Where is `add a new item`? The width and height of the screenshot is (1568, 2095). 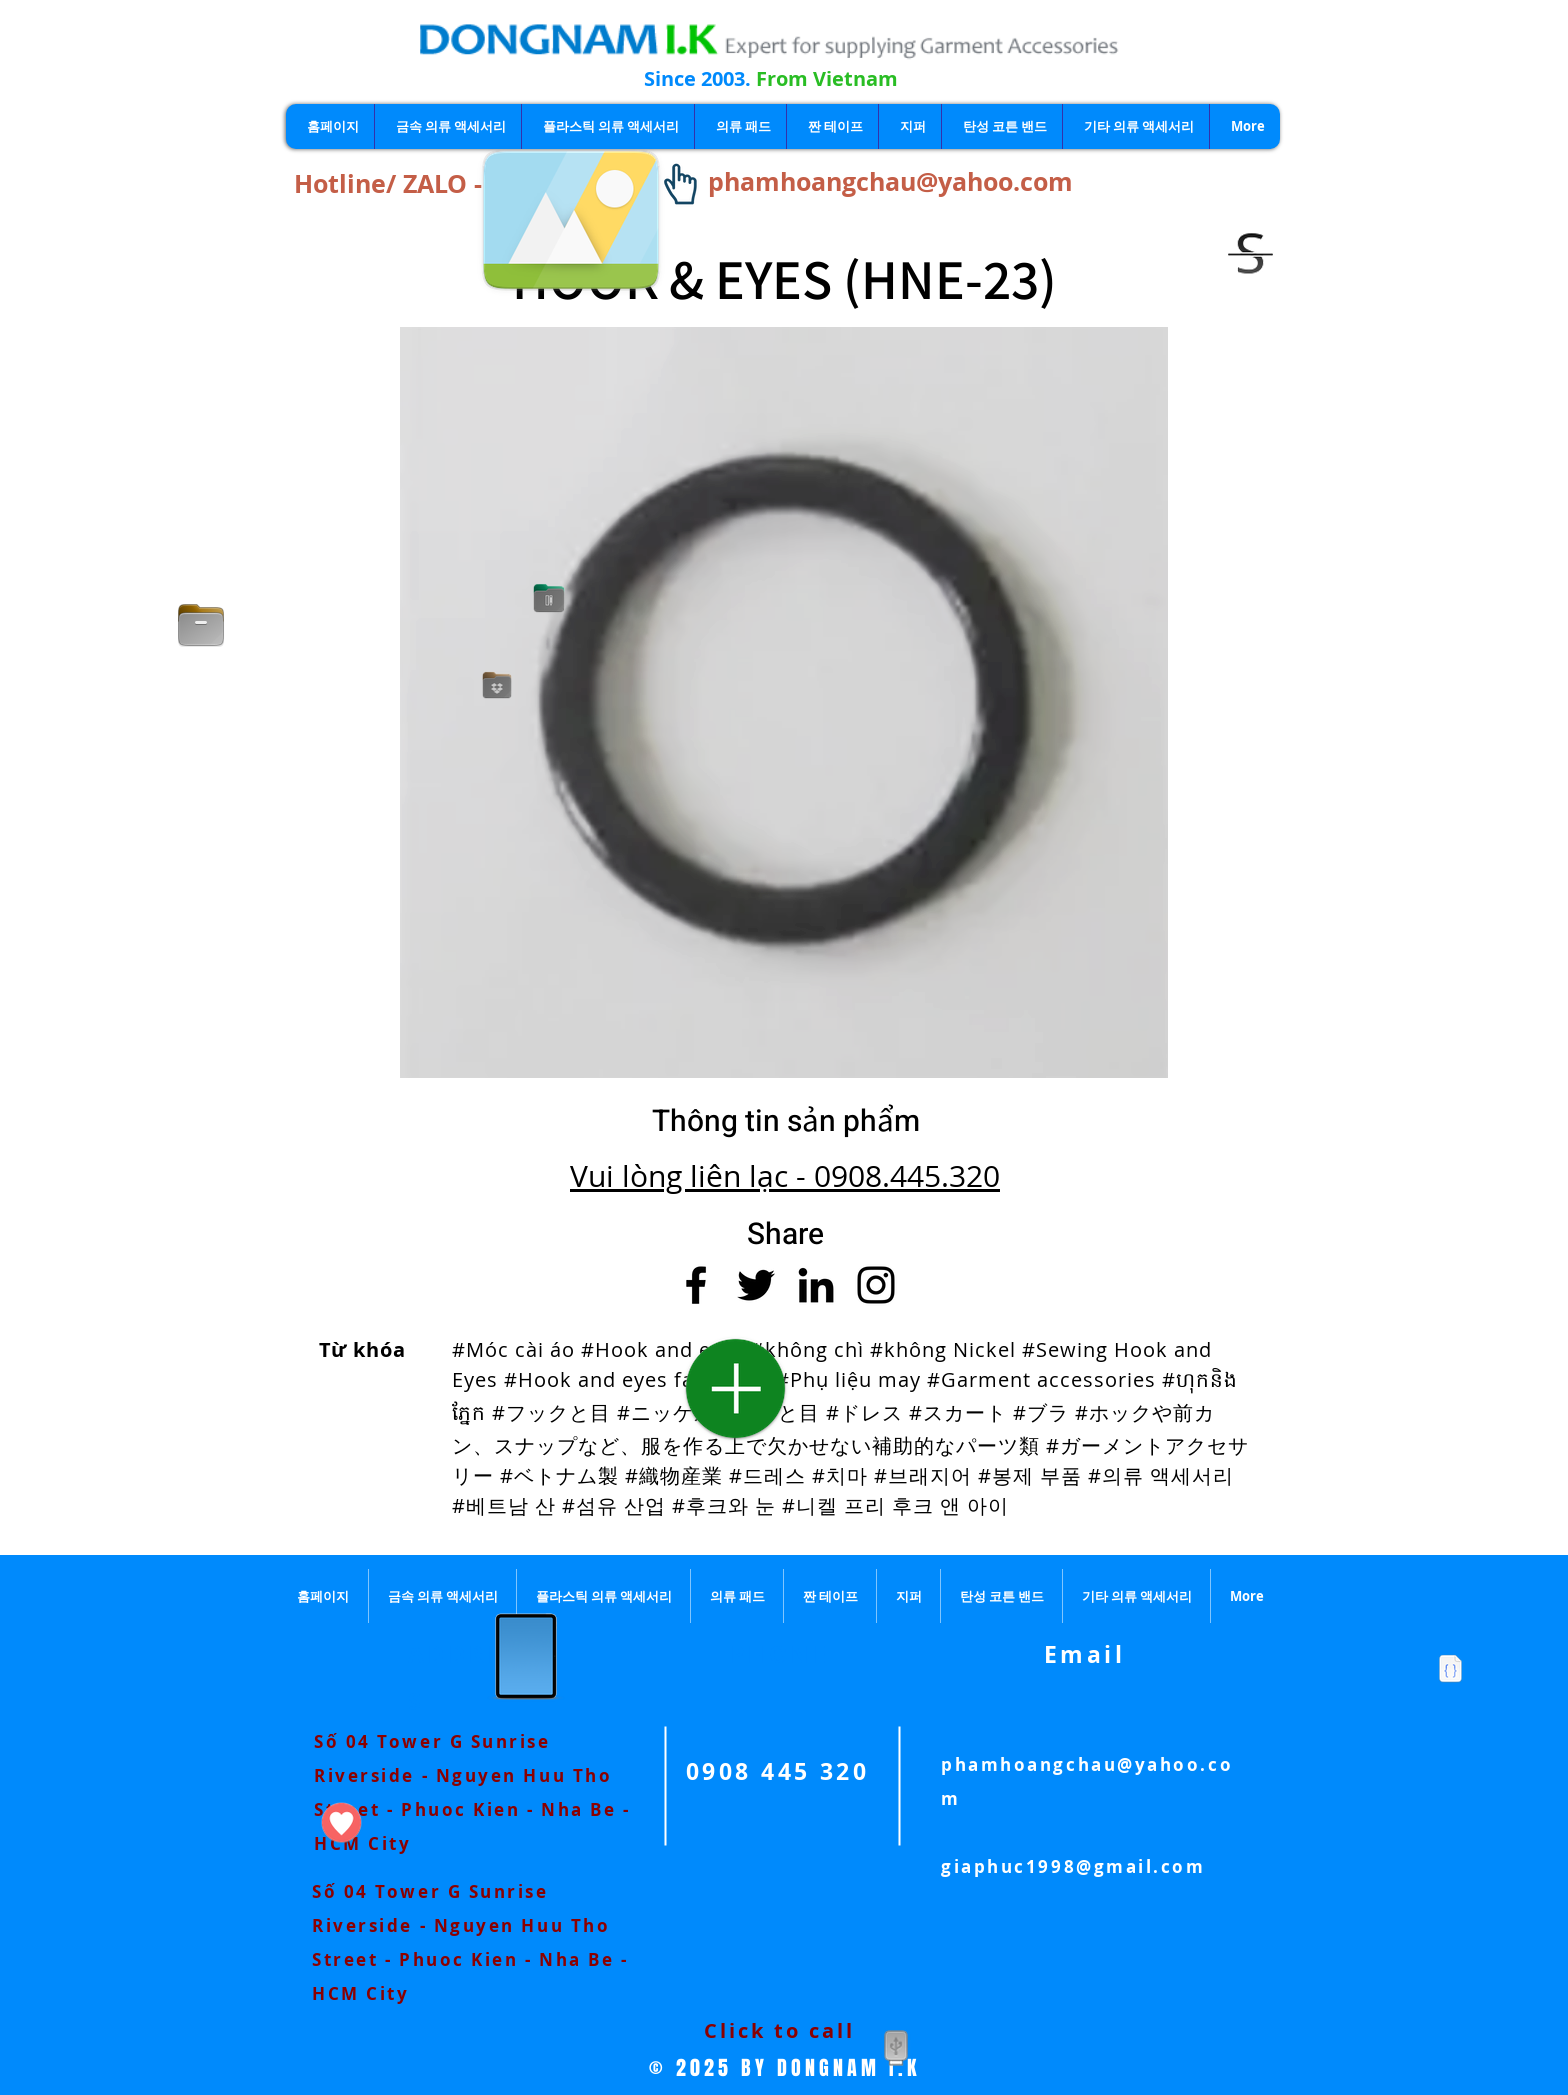 add a new item is located at coordinates (735, 1388).